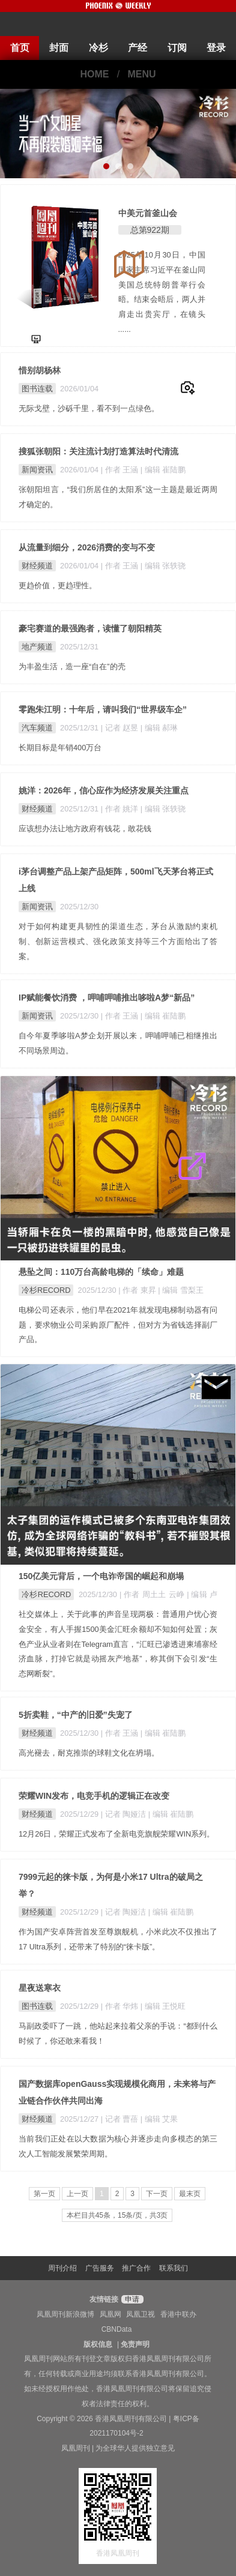 This screenshot has width=236, height=2576. I want to click on view desktop analytics dashboard, so click(36, 339).